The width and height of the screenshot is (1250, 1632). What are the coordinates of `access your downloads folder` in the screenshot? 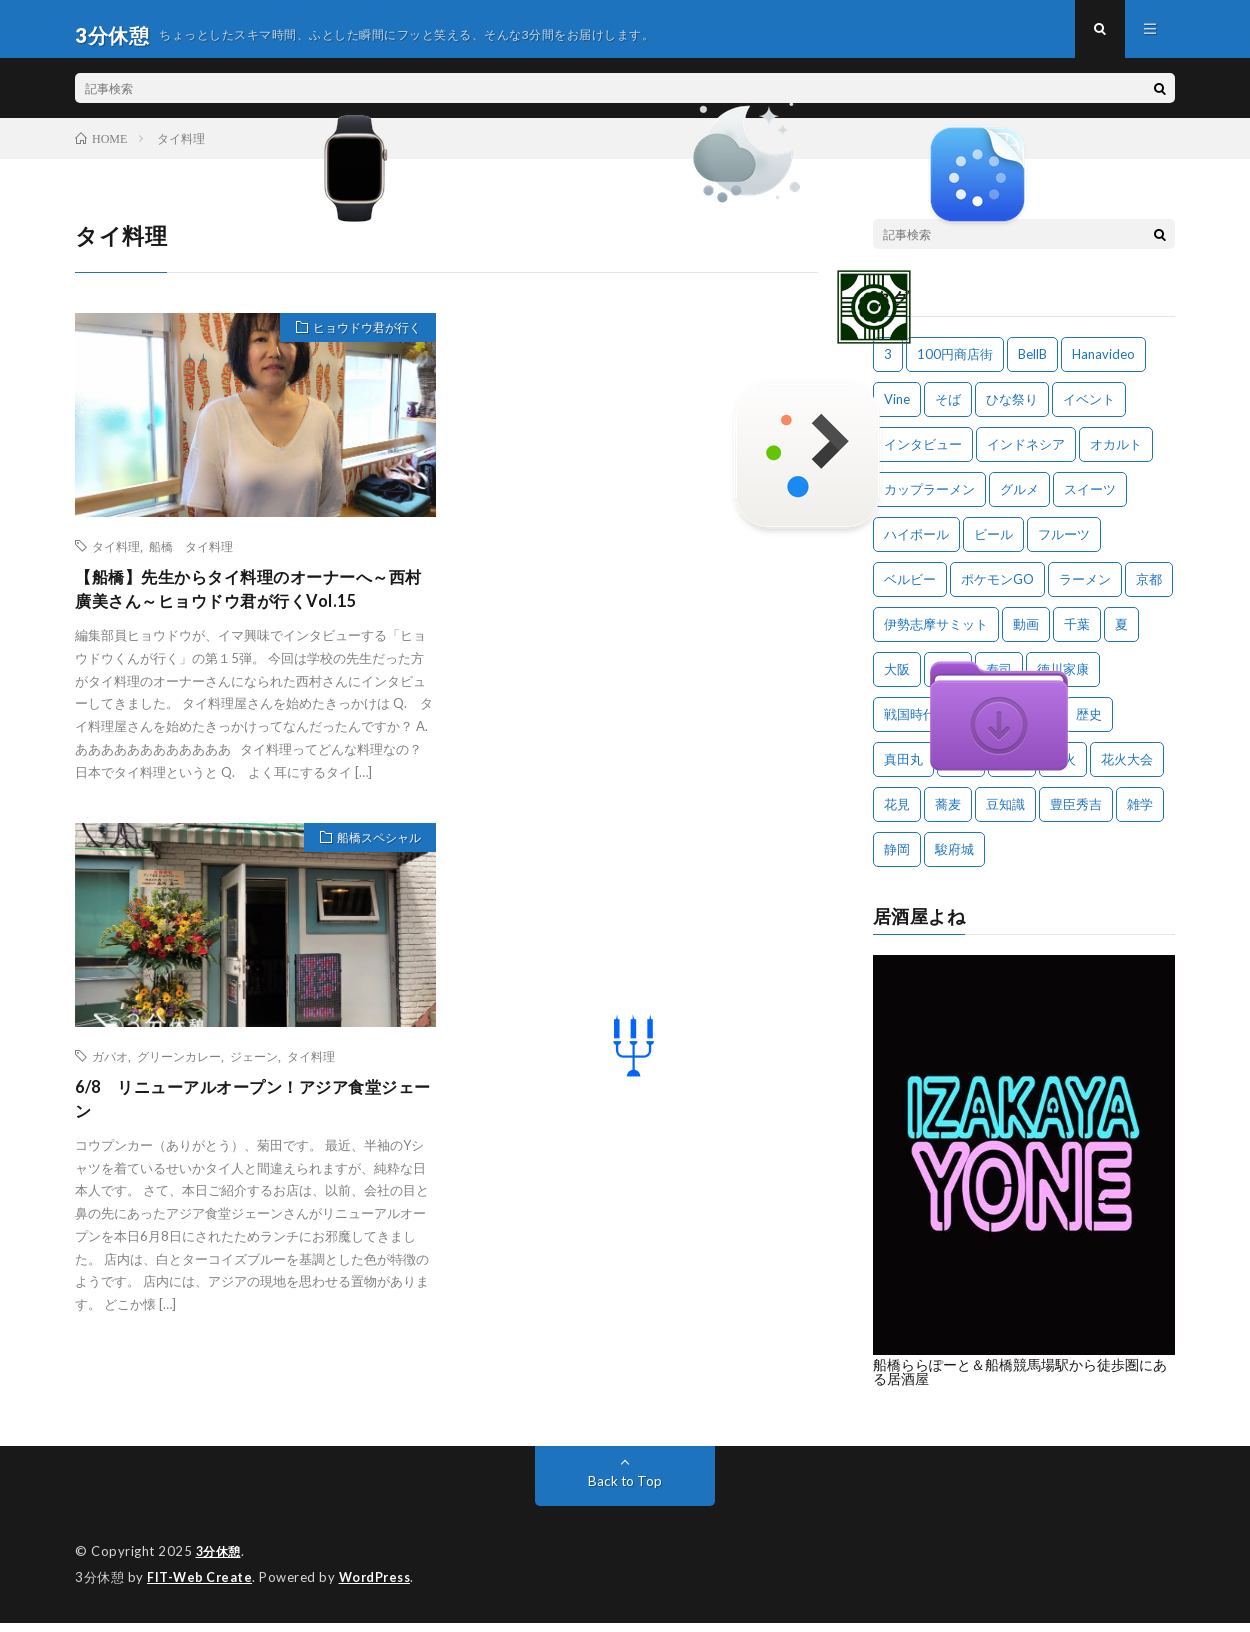 It's located at (999, 716).